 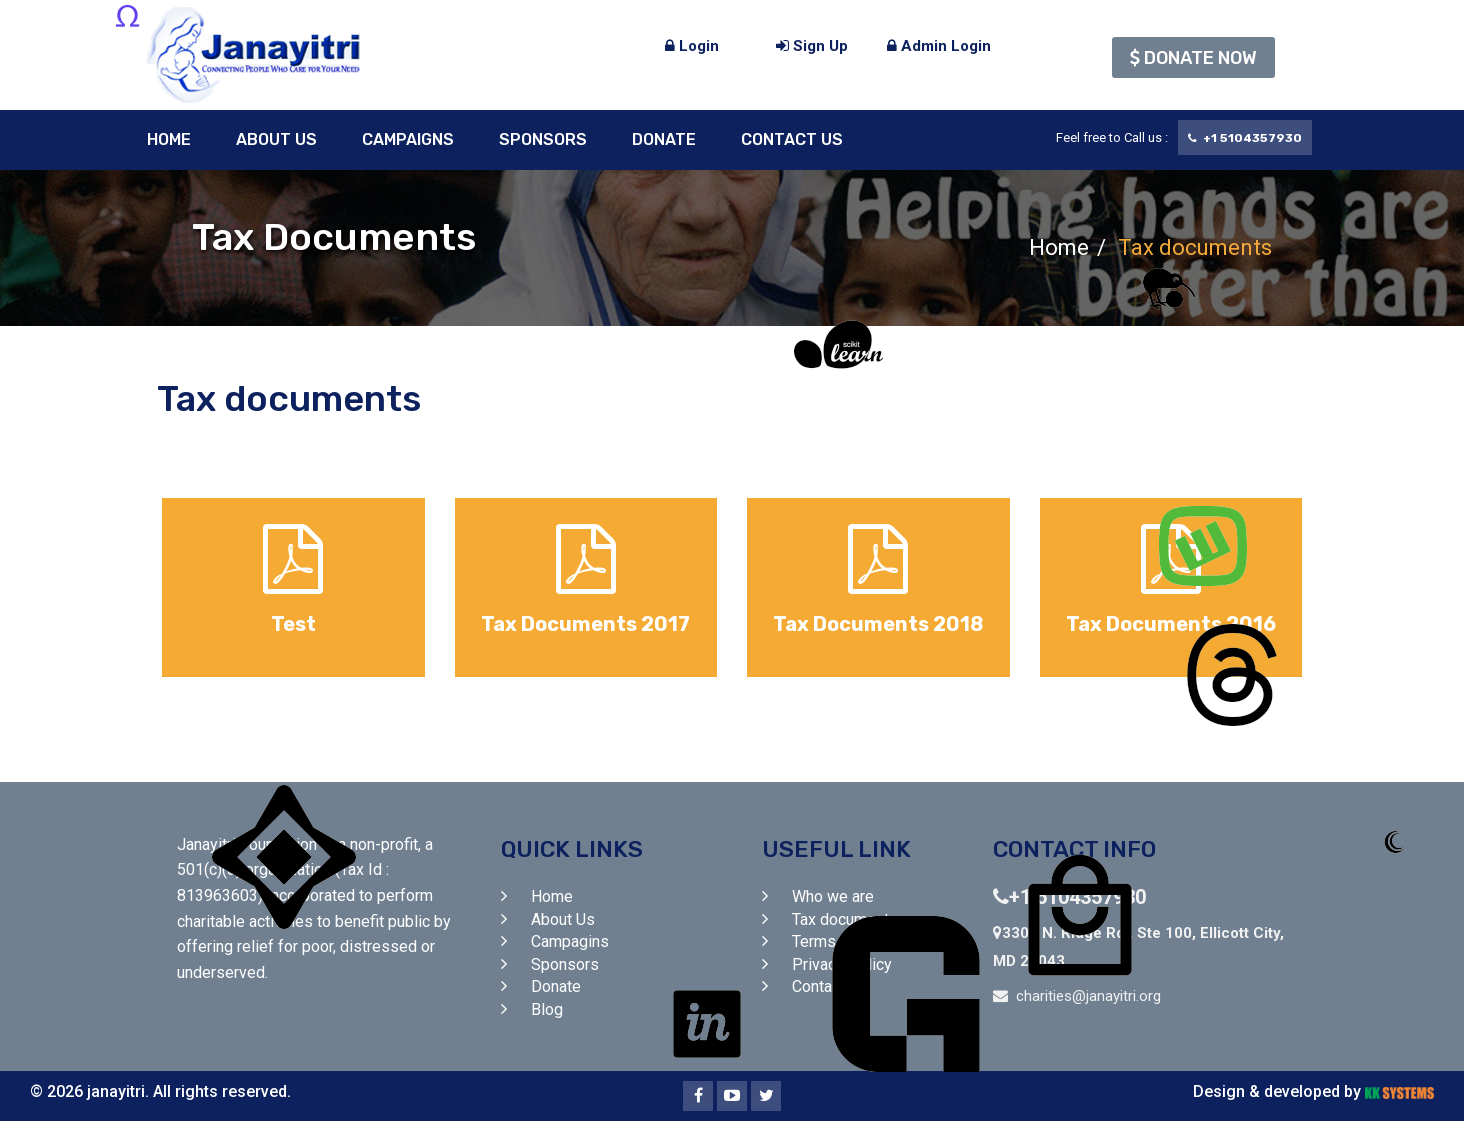 I want to click on scikit-learn machine learning library logo, so click(x=838, y=344).